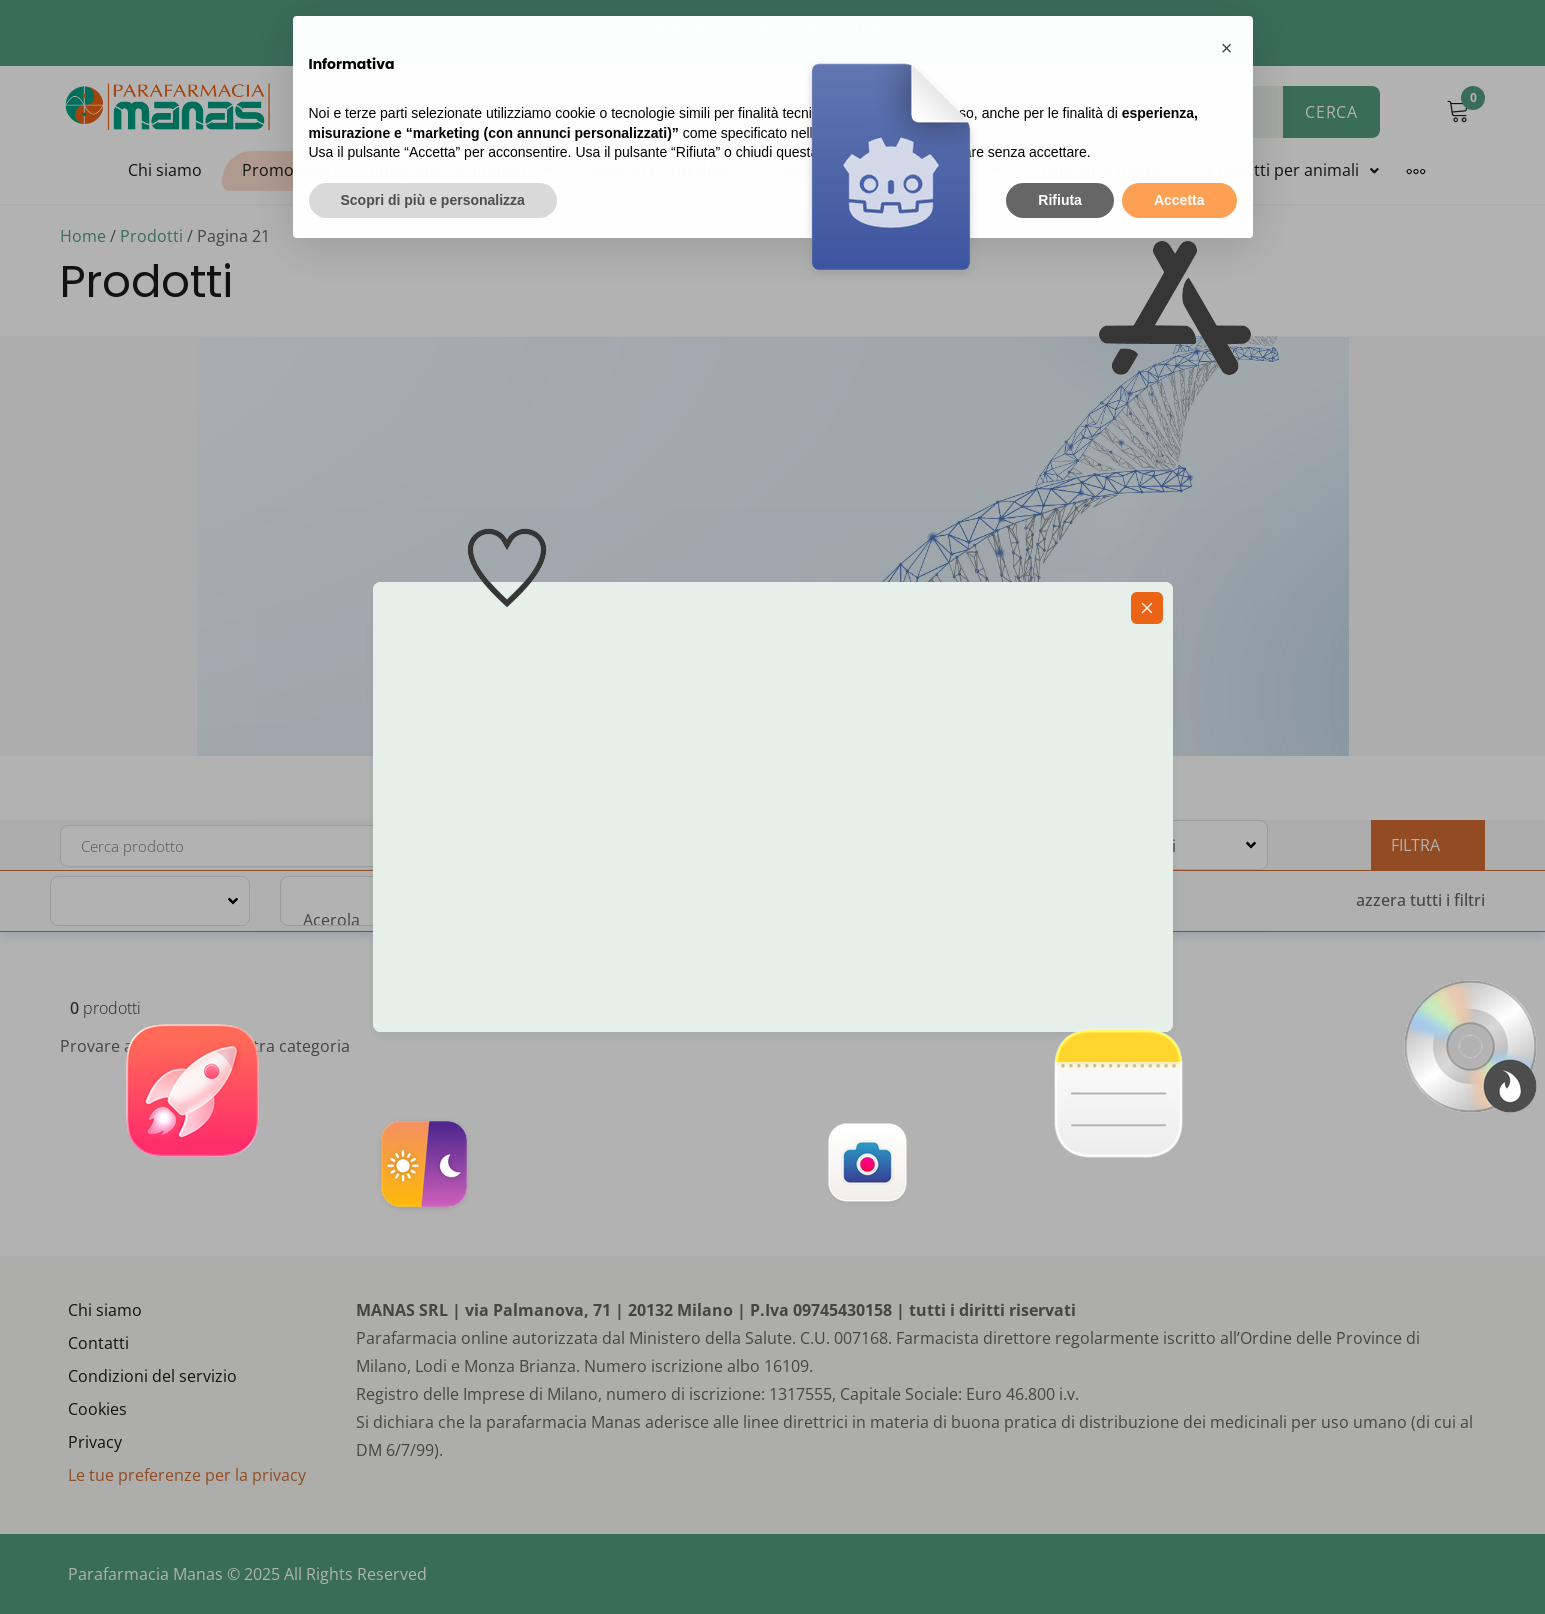 The height and width of the screenshot is (1614, 1545). I want to click on add to favorites, so click(507, 568).